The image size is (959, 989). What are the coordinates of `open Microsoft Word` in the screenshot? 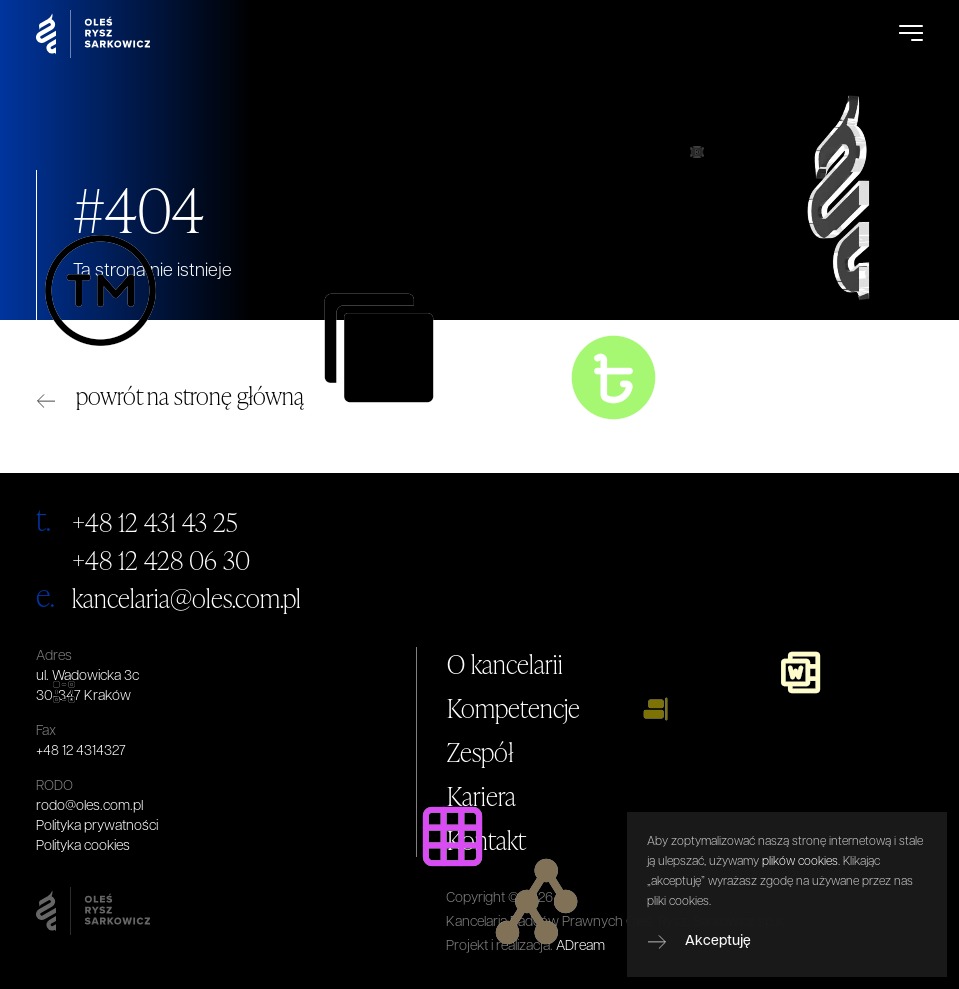 It's located at (802, 672).